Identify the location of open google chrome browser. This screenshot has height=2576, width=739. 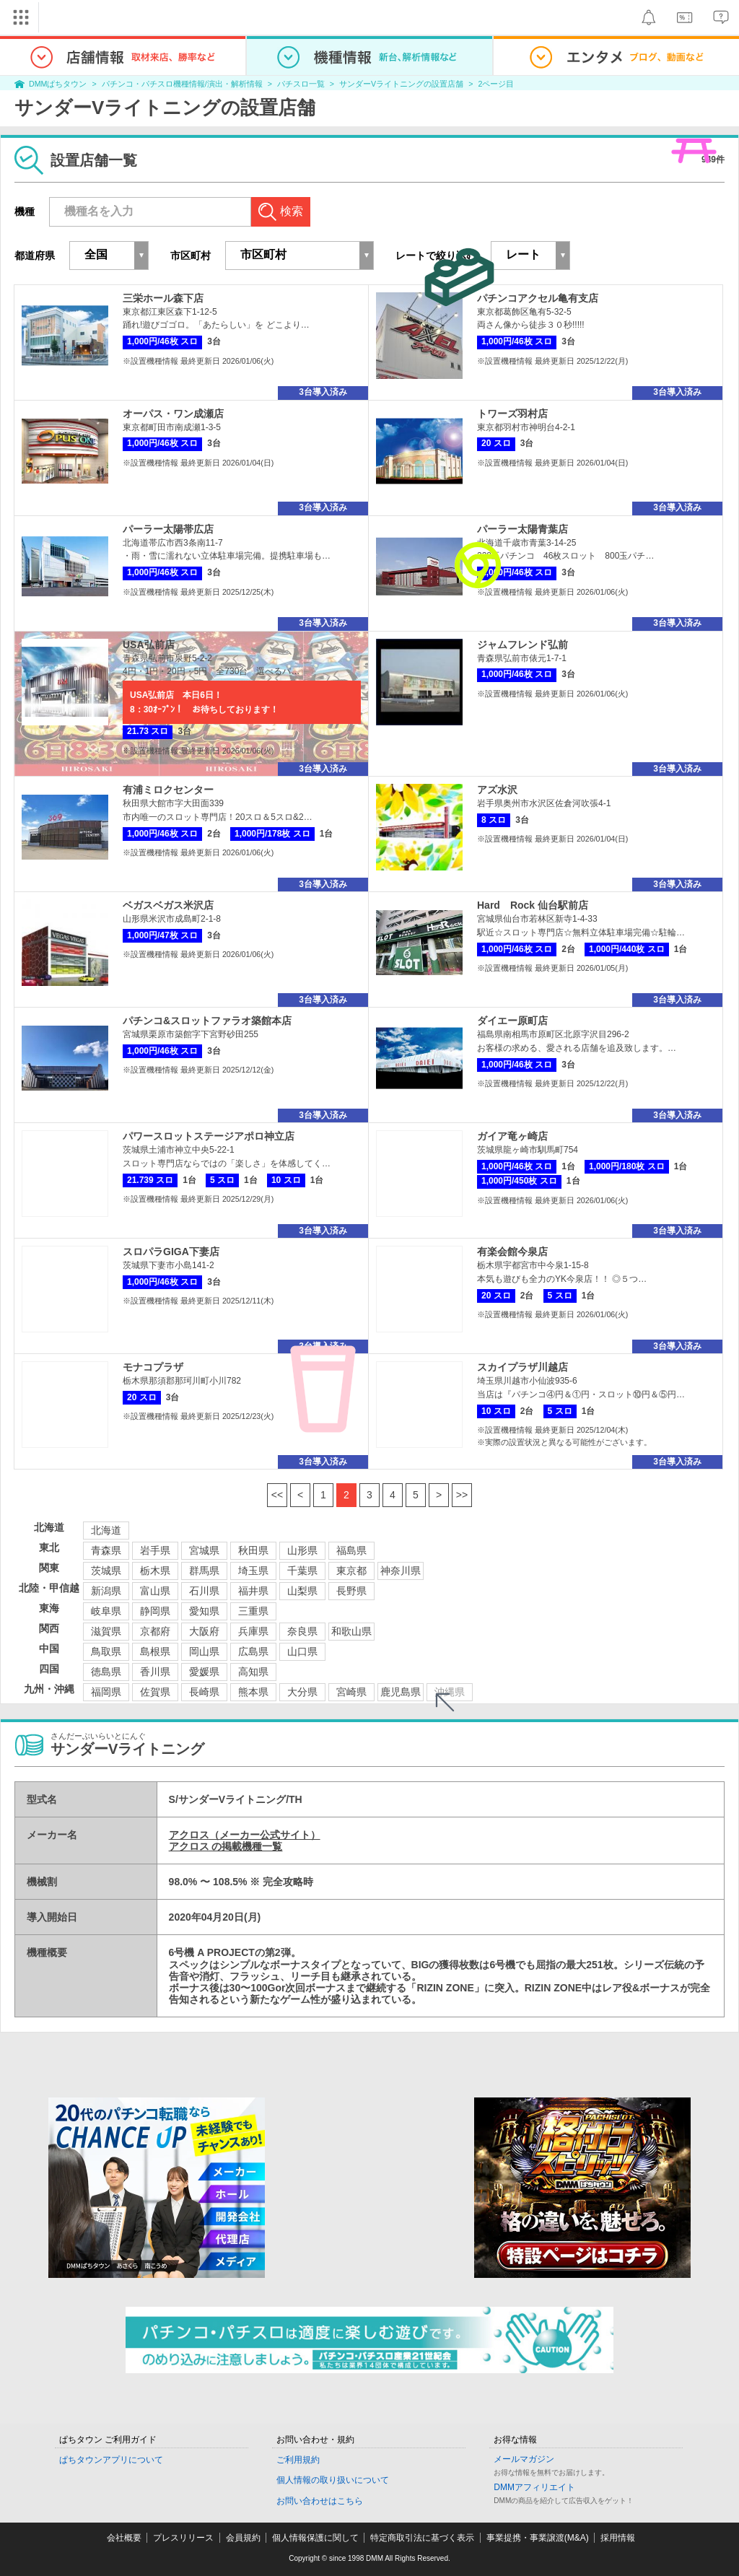
(478, 565).